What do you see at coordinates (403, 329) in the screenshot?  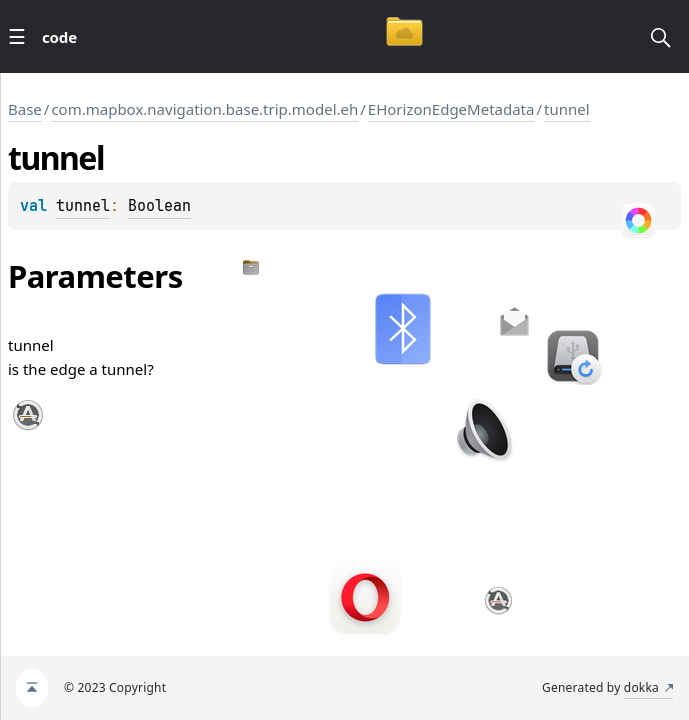 I see `open bluetooth settings` at bounding box center [403, 329].